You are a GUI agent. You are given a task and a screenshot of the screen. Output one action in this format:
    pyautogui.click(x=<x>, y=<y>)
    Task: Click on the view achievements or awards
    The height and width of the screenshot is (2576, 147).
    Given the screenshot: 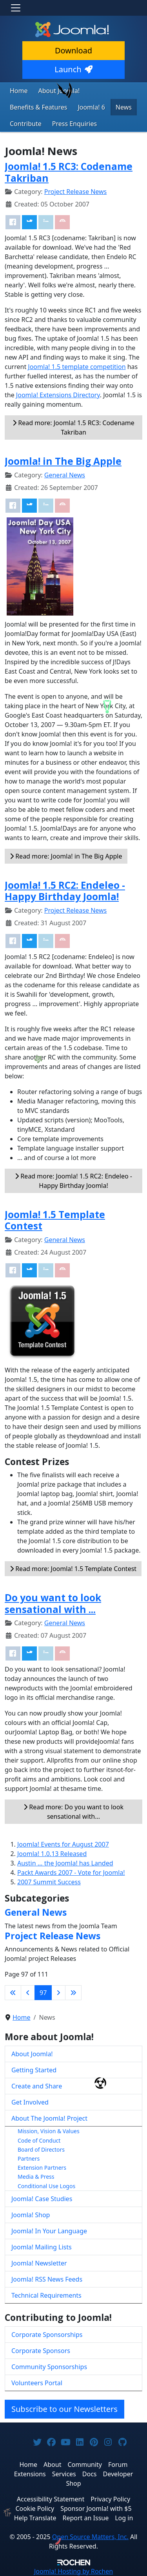 What is the action you would take?
    pyautogui.click(x=107, y=706)
    